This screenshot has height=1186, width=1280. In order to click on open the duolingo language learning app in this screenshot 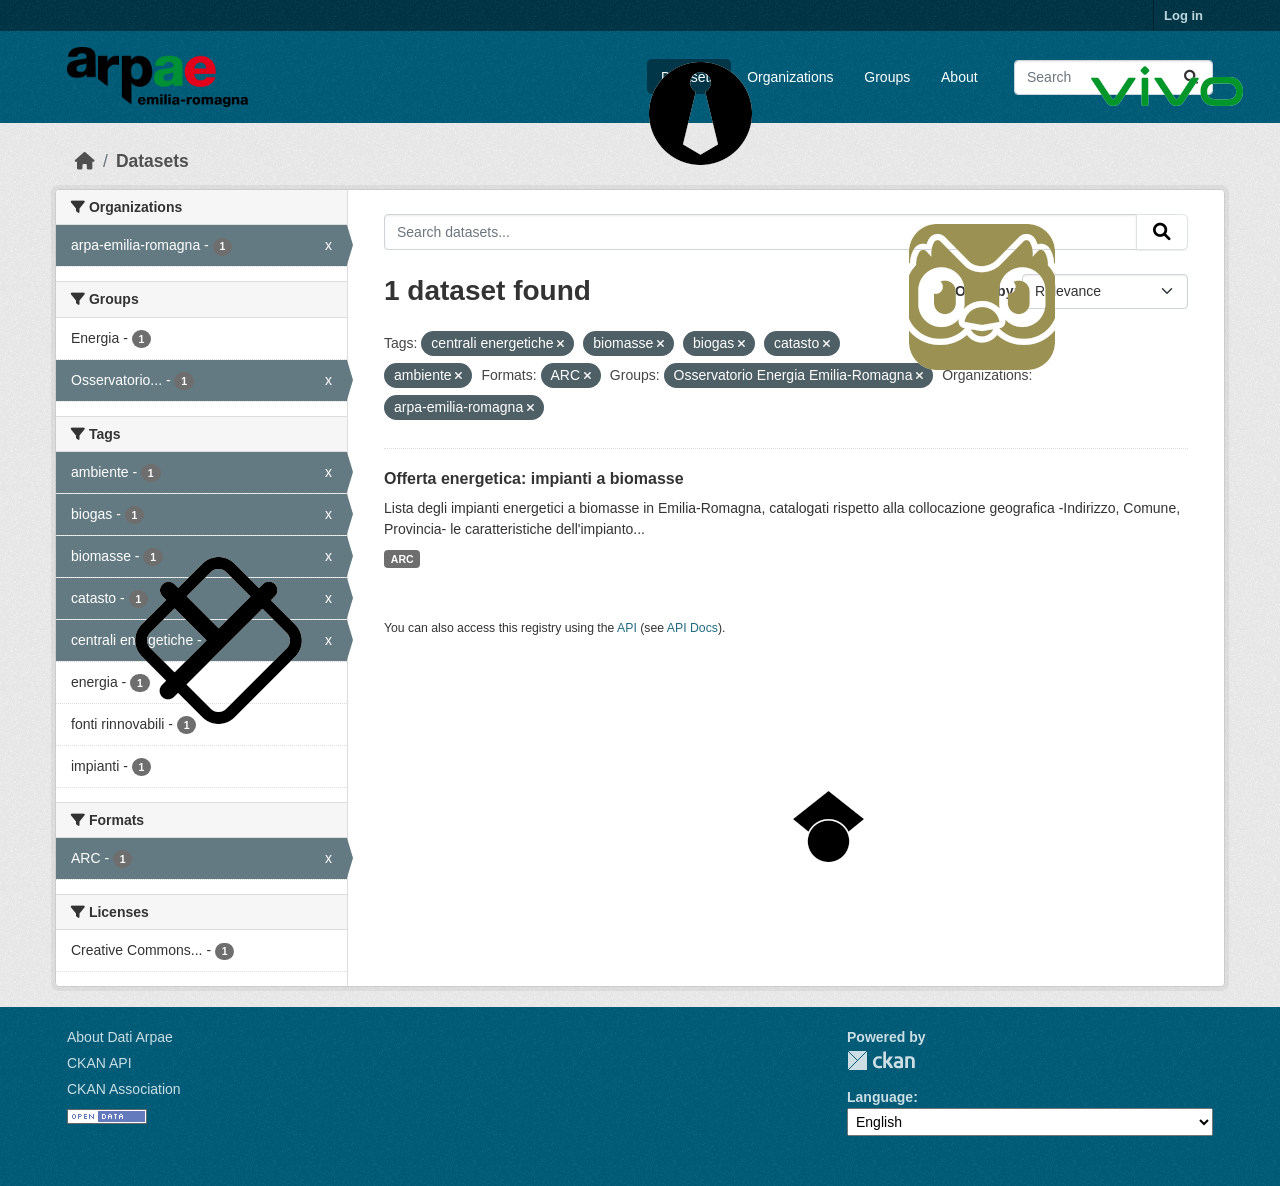, I will do `click(982, 297)`.